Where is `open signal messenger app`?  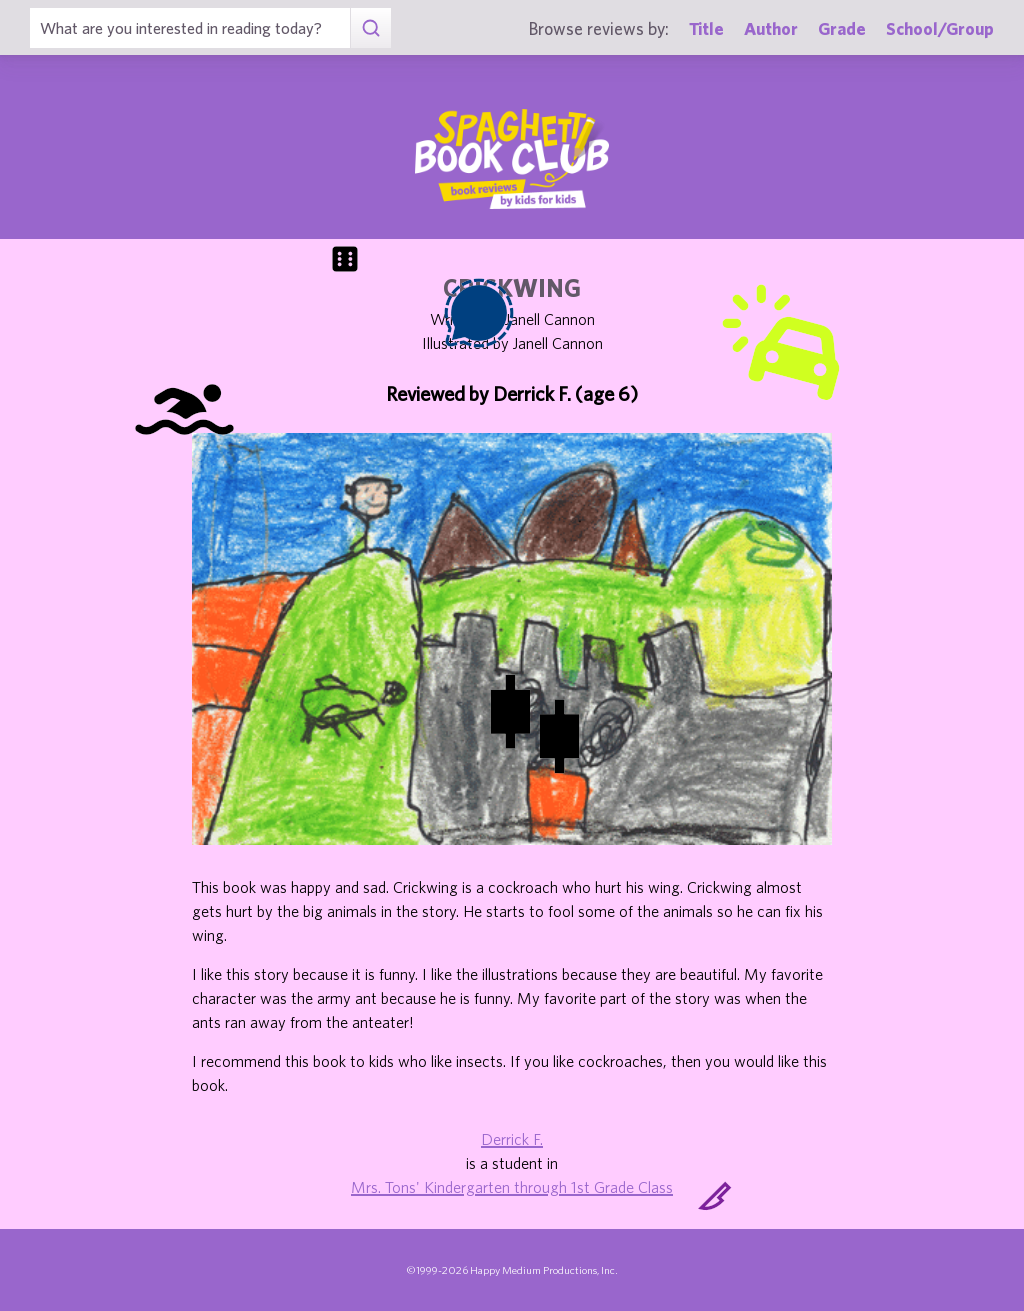 open signal messenger app is located at coordinates (479, 313).